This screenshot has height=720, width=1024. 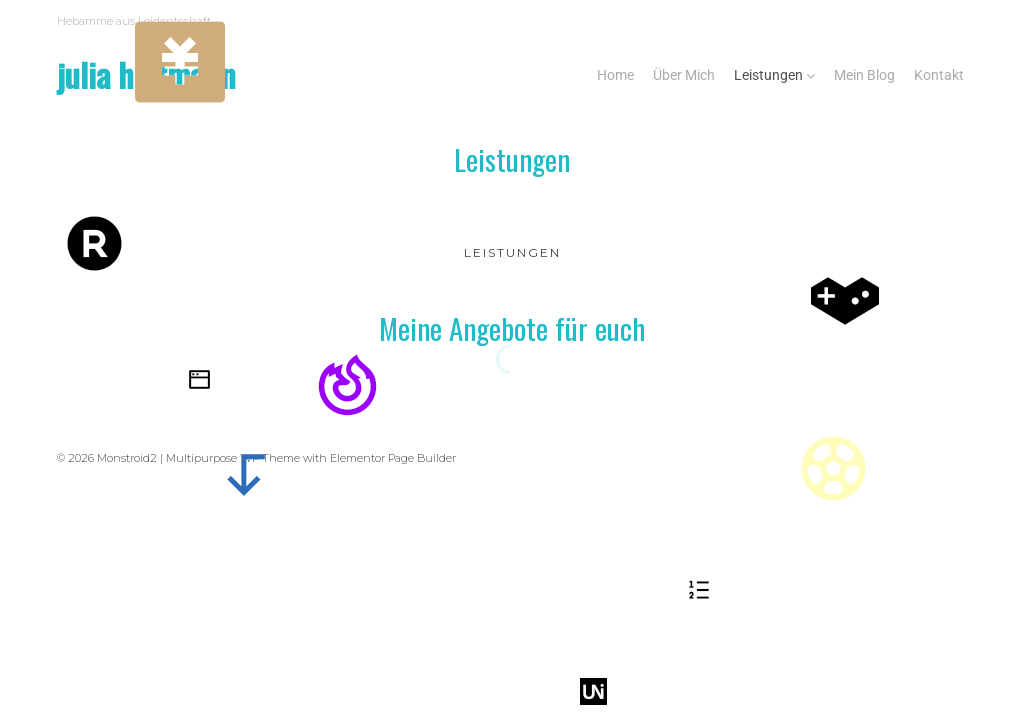 I want to click on open YouTube Gaming app, so click(x=845, y=301).